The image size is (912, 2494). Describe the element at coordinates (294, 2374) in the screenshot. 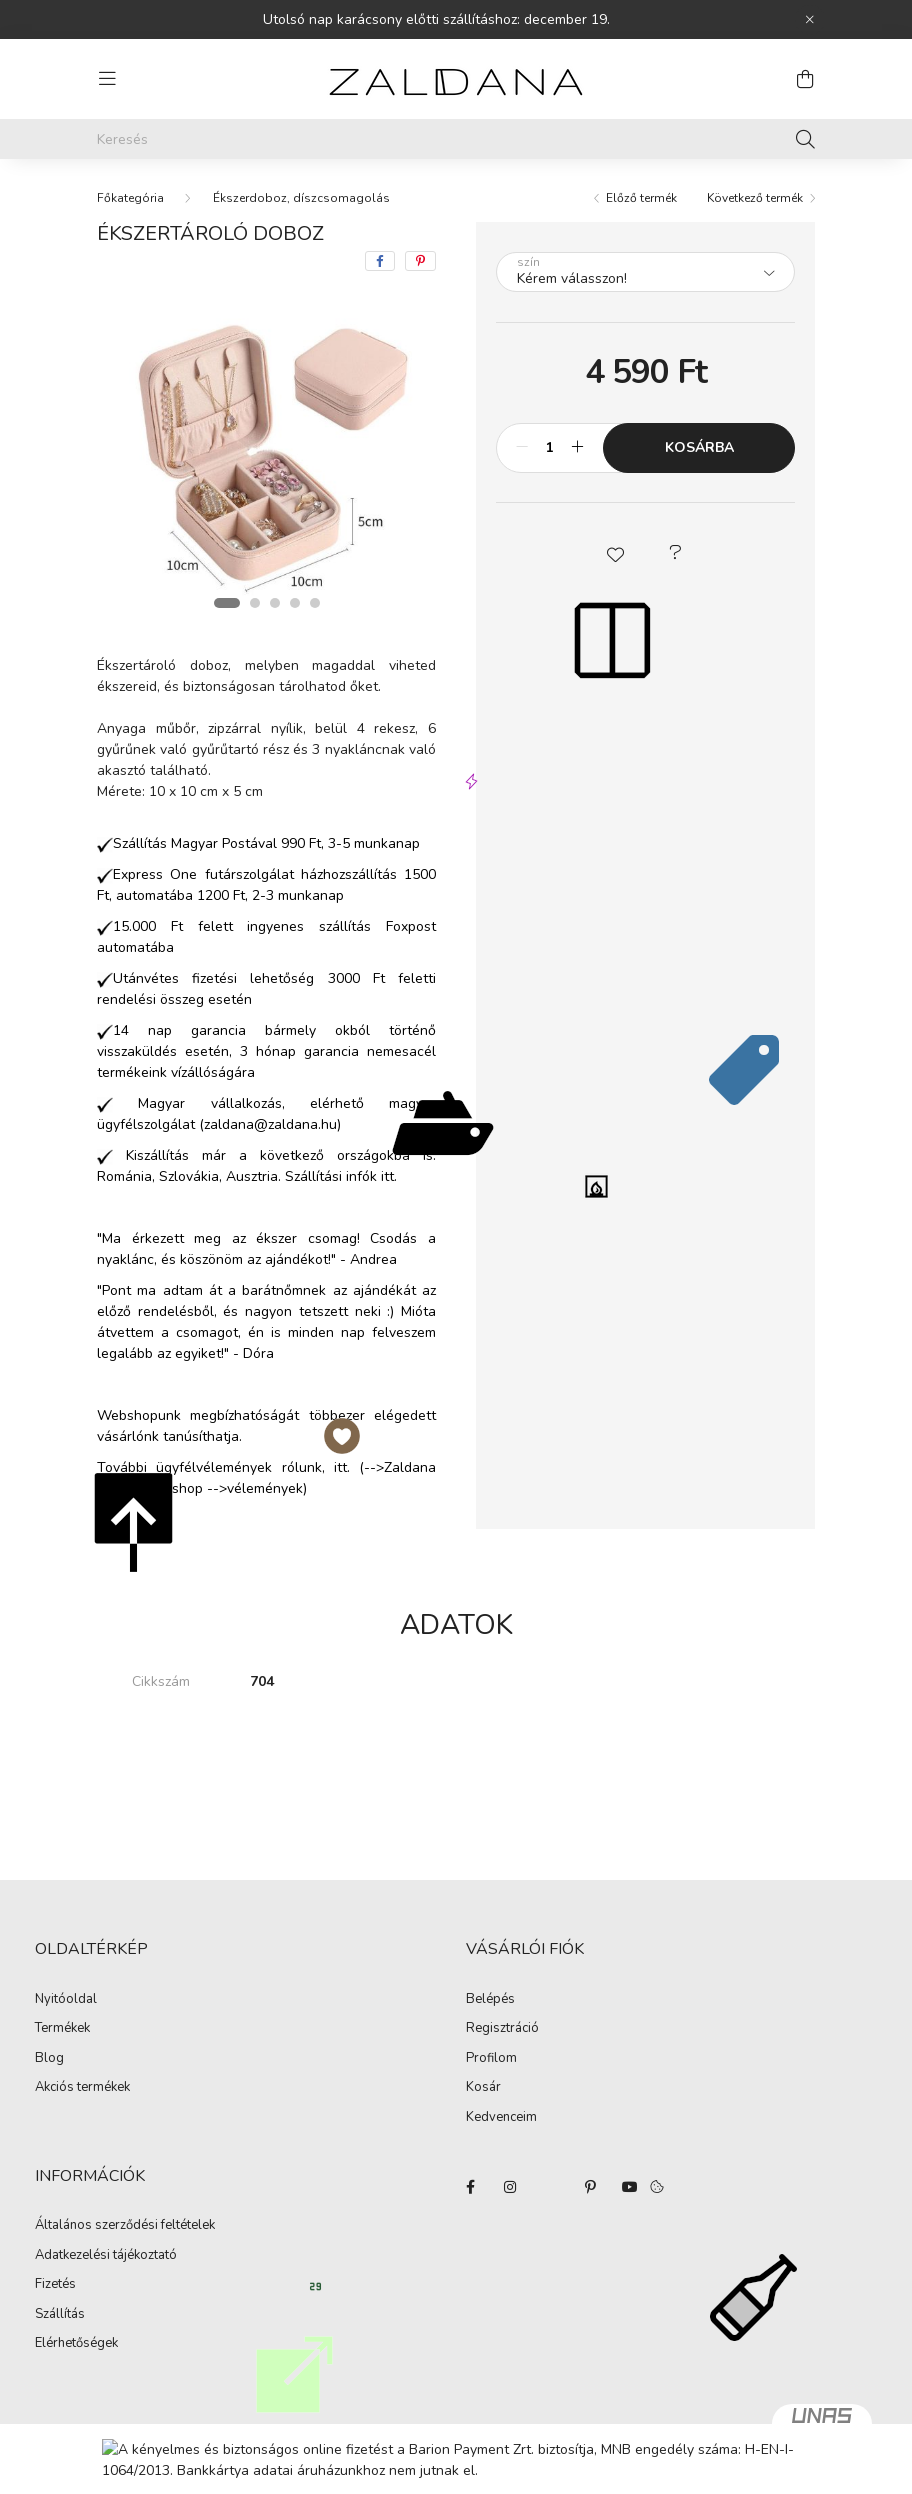

I see `open link in new window` at that location.